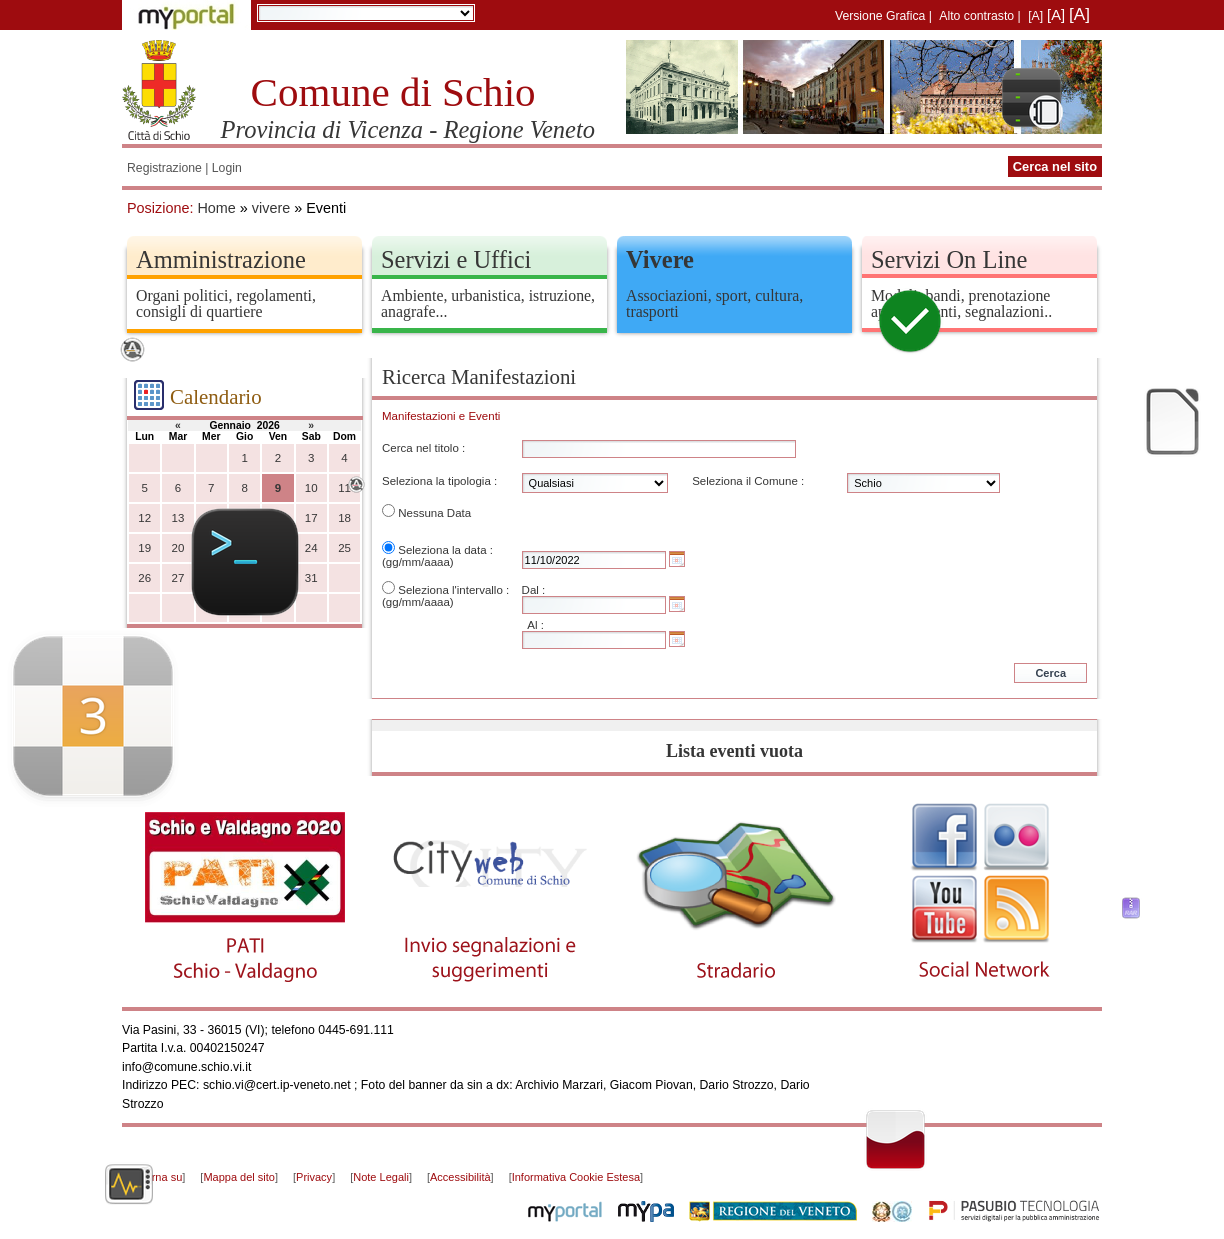  What do you see at coordinates (910, 321) in the screenshot?
I see `indicates file has been successfully synced and shared` at bounding box center [910, 321].